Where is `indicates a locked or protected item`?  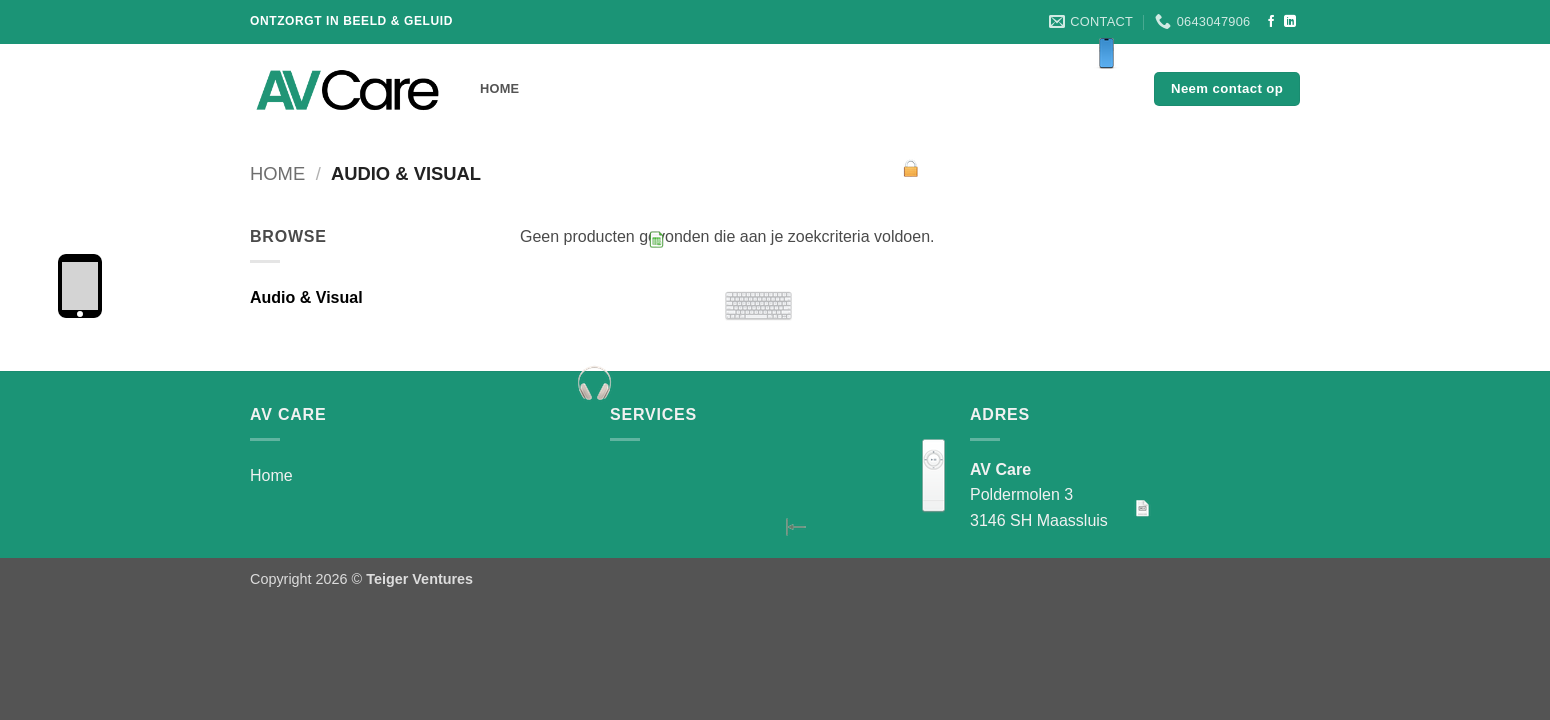 indicates a locked or protected item is located at coordinates (911, 168).